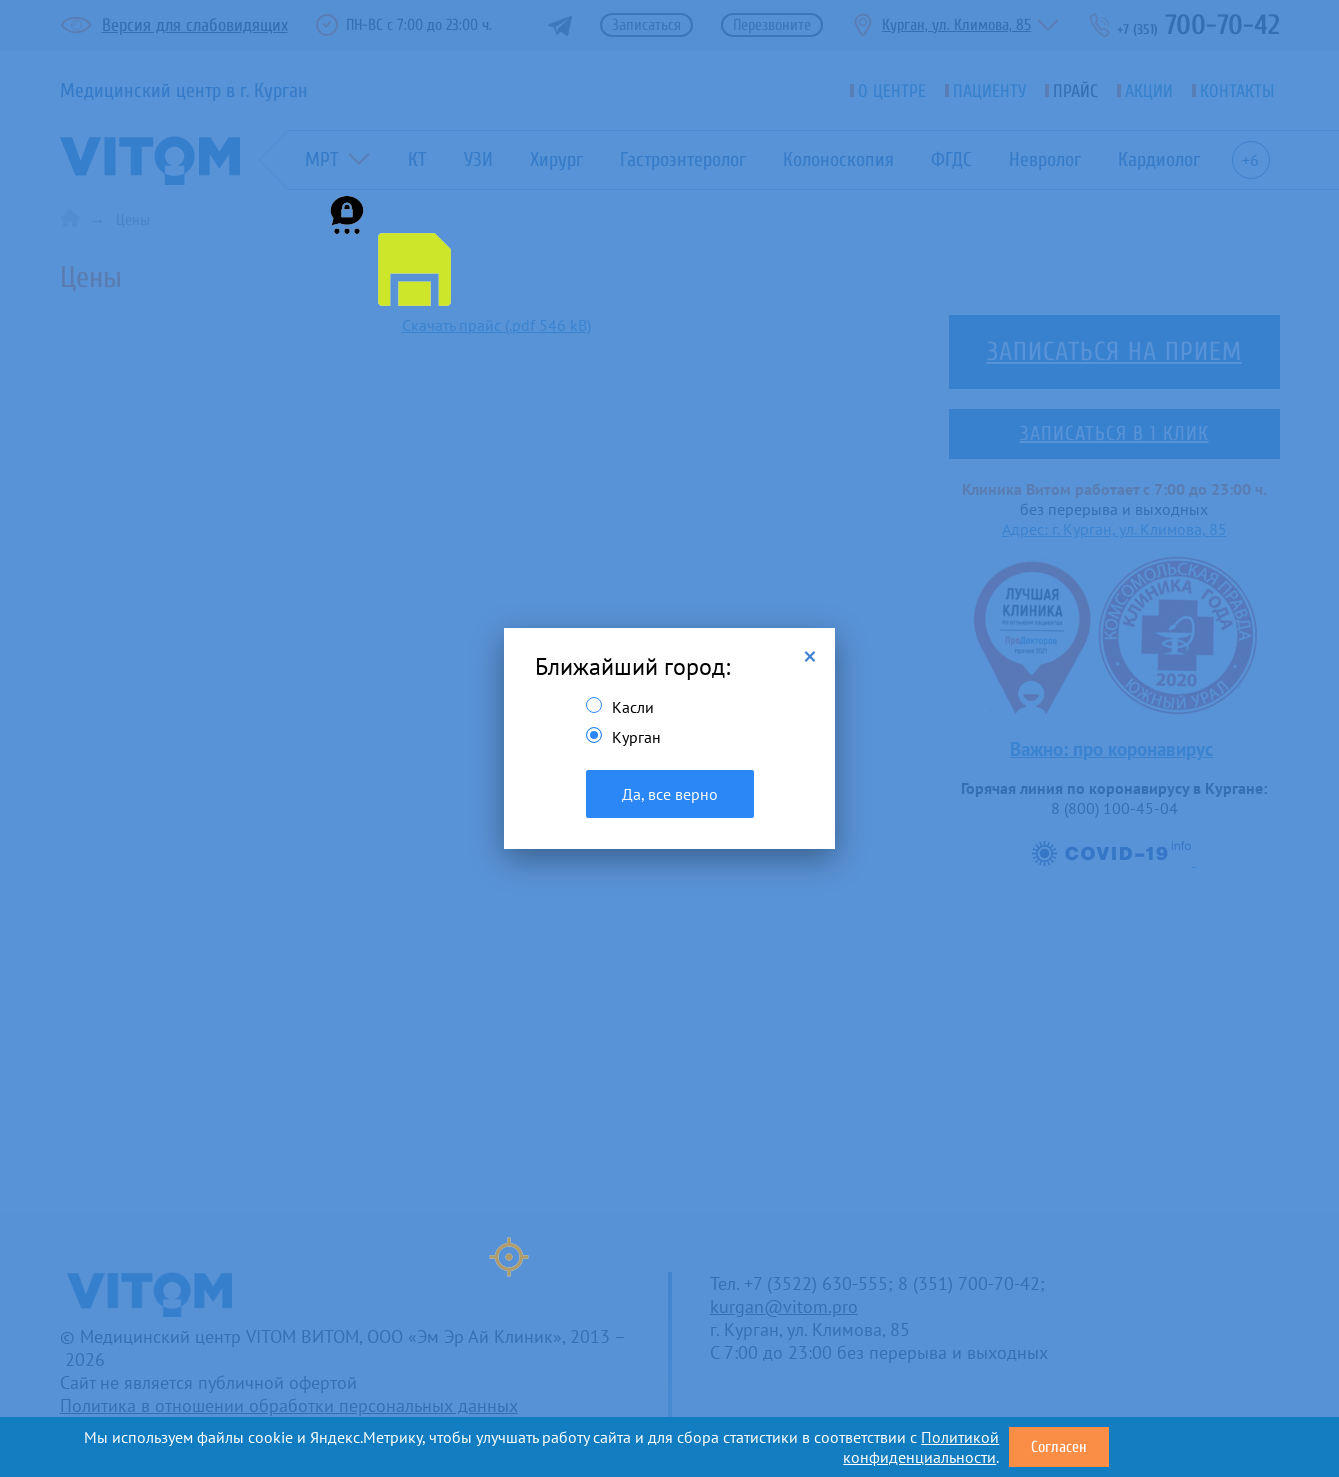 The height and width of the screenshot is (1477, 1339). What do you see at coordinates (509, 1257) in the screenshot?
I see `focus on a specific area or element` at bounding box center [509, 1257].